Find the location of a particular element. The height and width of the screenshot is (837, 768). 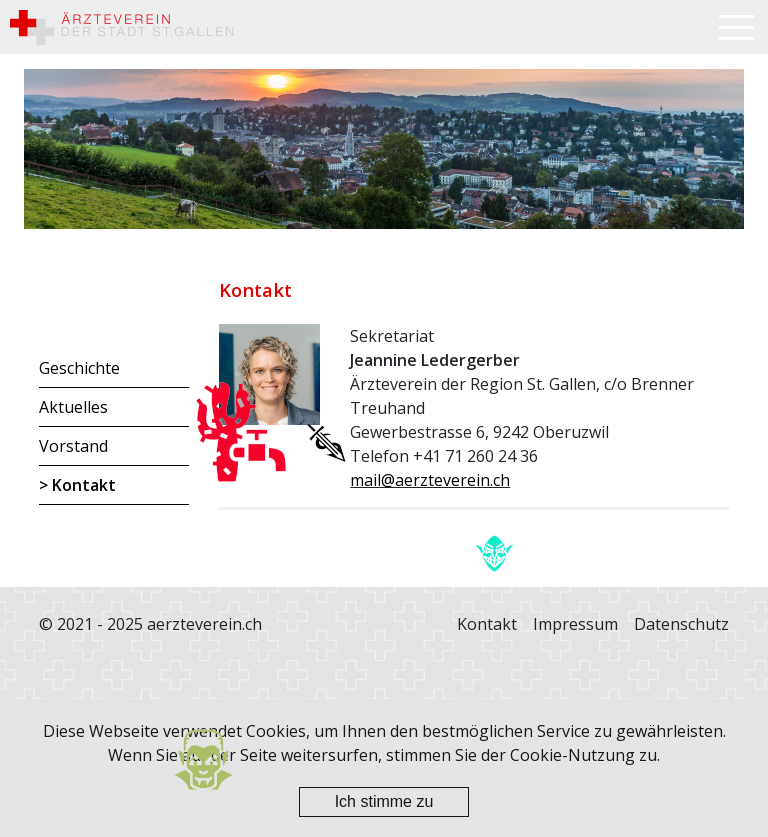

tap to water or care for your cactus is located at coordinates (241, 432).